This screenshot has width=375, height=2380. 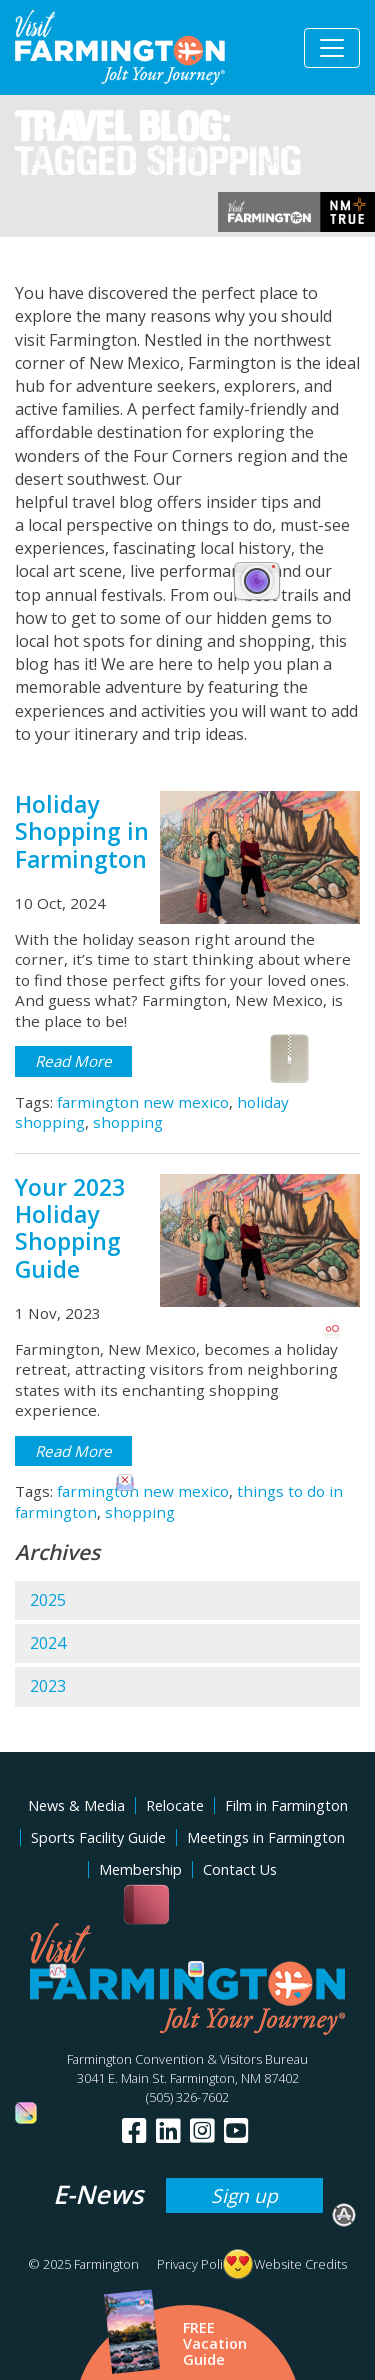 What do you see at coordinates (257, 581) in the screenshot?
I see `open cheese webcam application` at bounding box center [257, 581].